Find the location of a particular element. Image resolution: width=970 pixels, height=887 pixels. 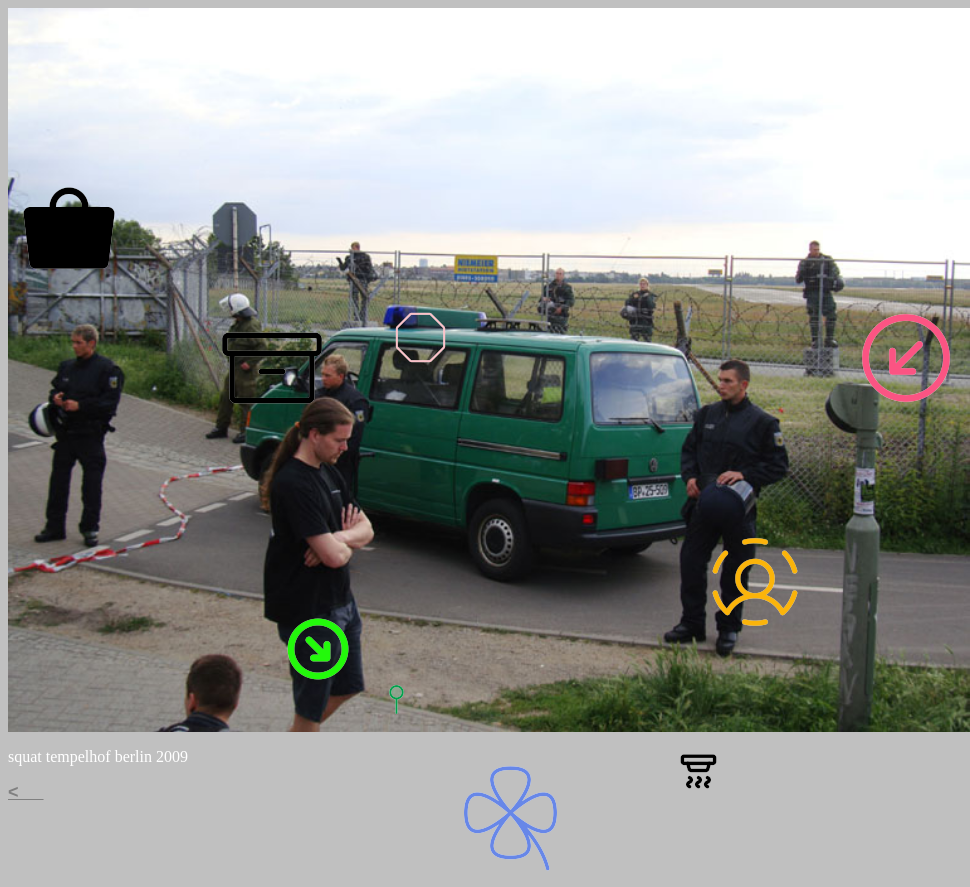

indicates luck or bonus reward feature is located at coordinates (510, 816).